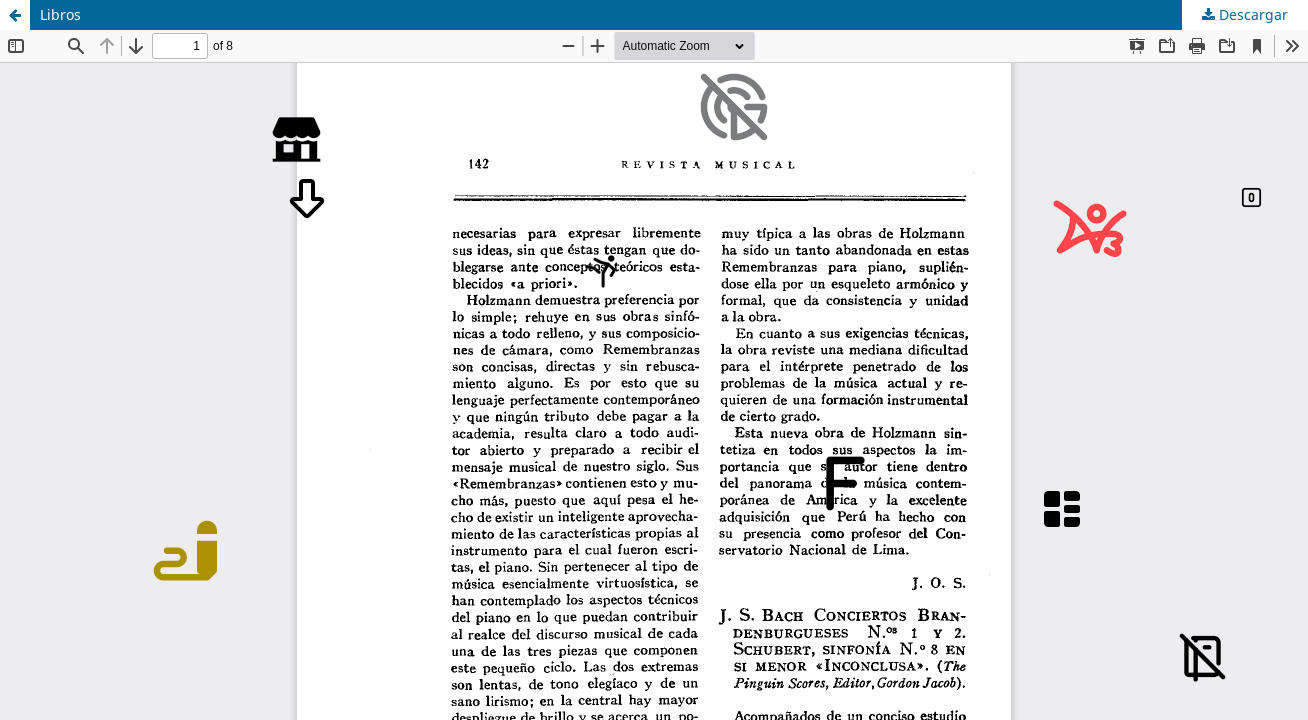 The height and width of the screenshot is (720, 1308). What do you see at coordinates (1251, 197) in the screenshot?
I see `indicates zero items or empty count` at bounding box center [1251, 197].